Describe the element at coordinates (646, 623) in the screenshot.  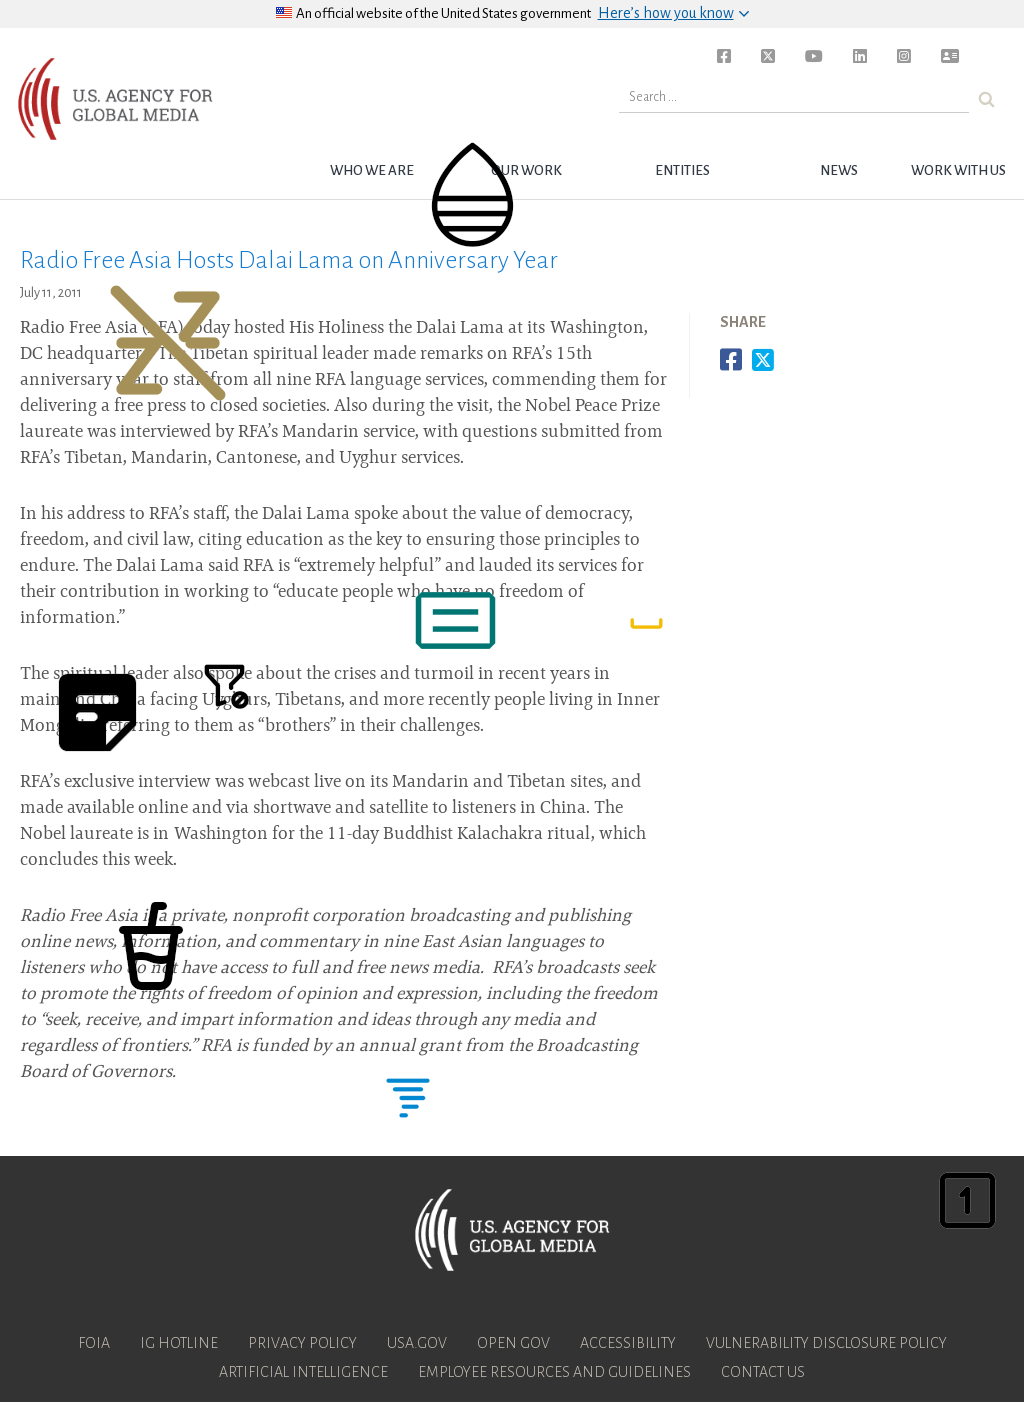
I see `insert a space character` at that location.